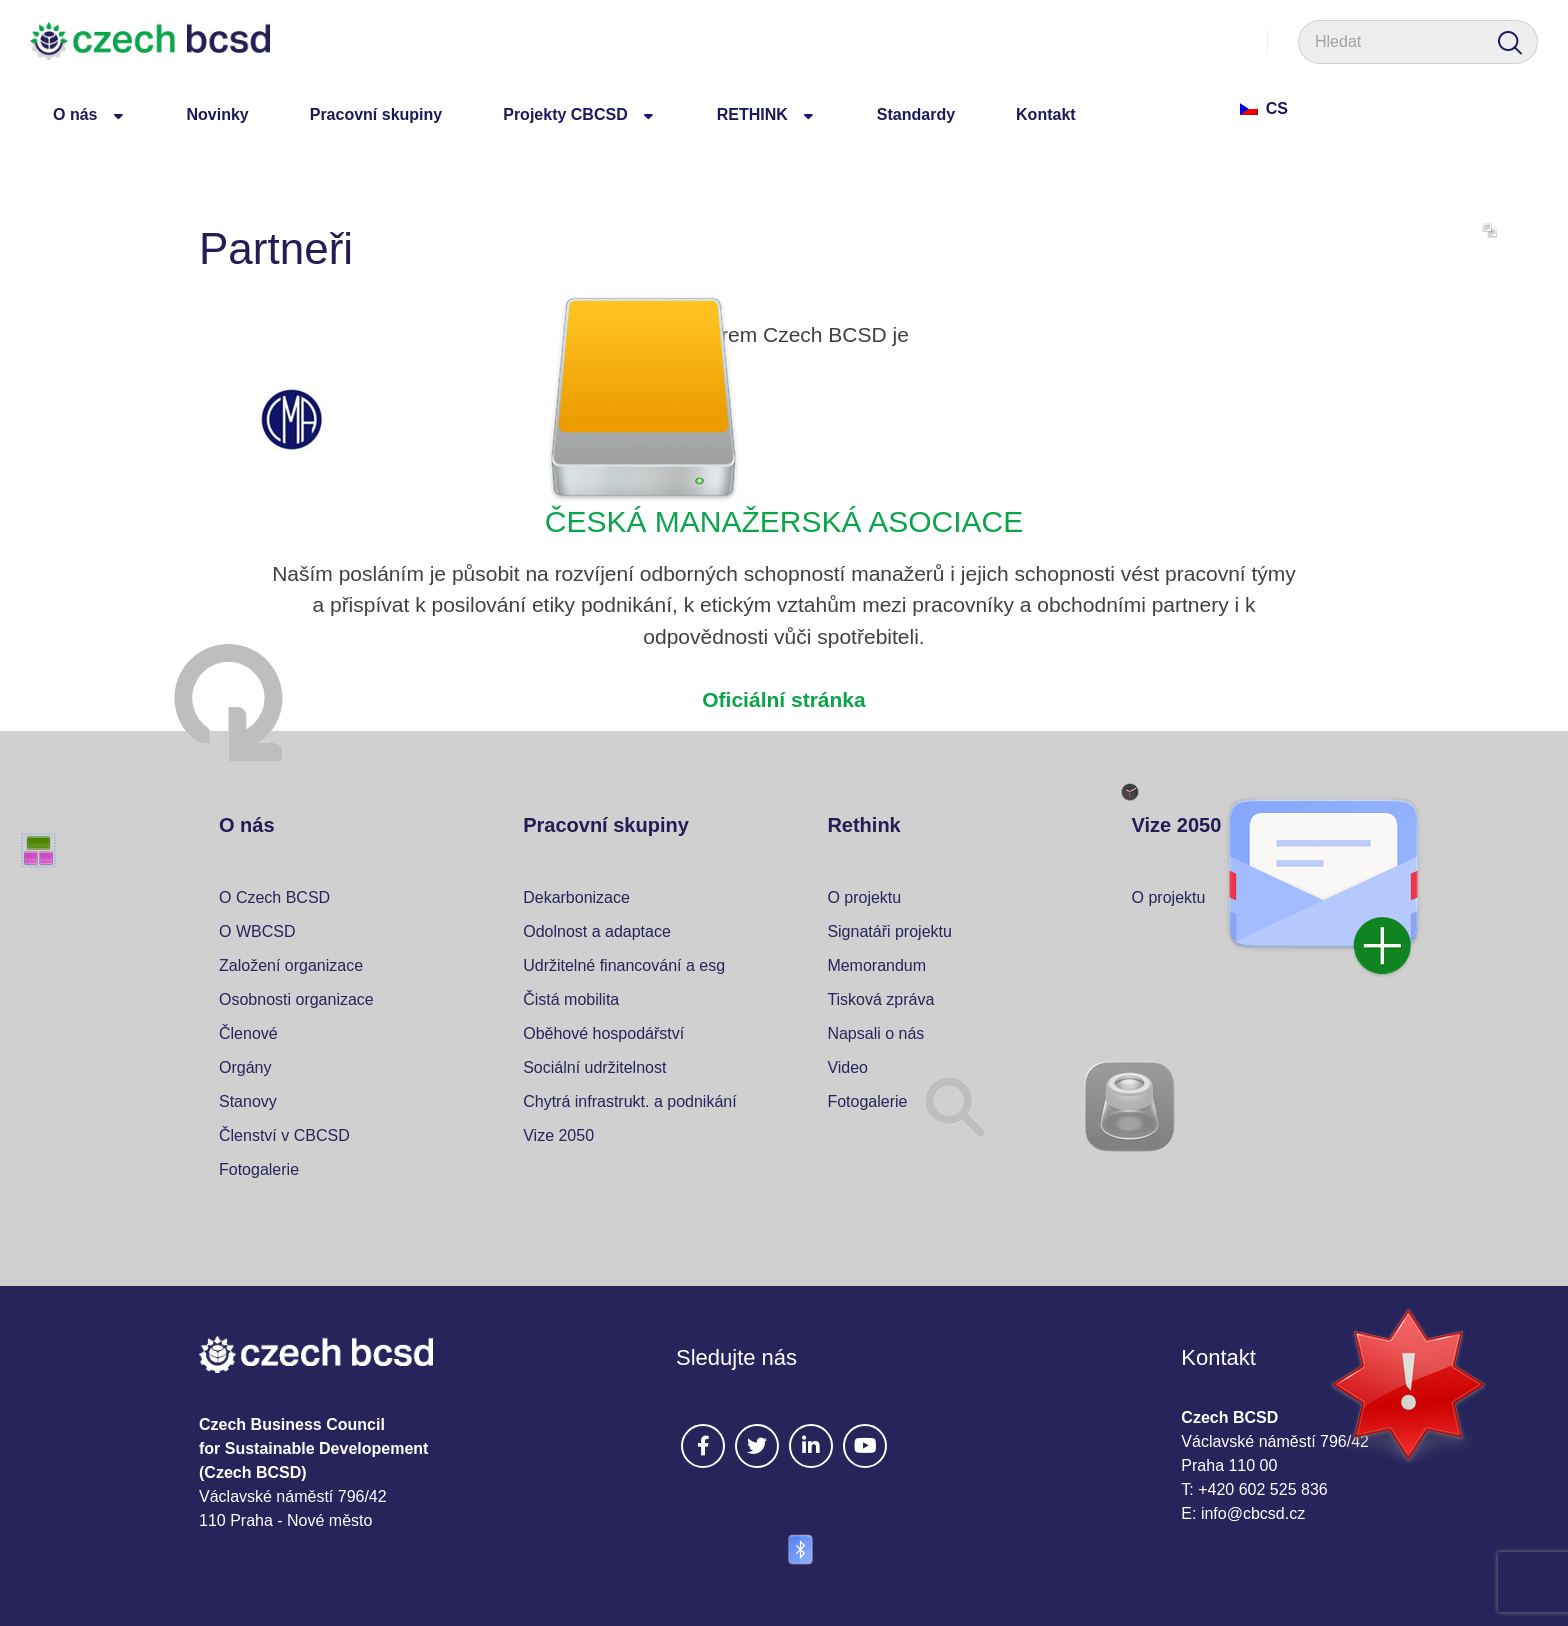 The width and height of the screenshot is (1568, 1626). Describe the element at coordinates (800, 1549) in the screenshot. I see `access bluetooth settings` at that location.